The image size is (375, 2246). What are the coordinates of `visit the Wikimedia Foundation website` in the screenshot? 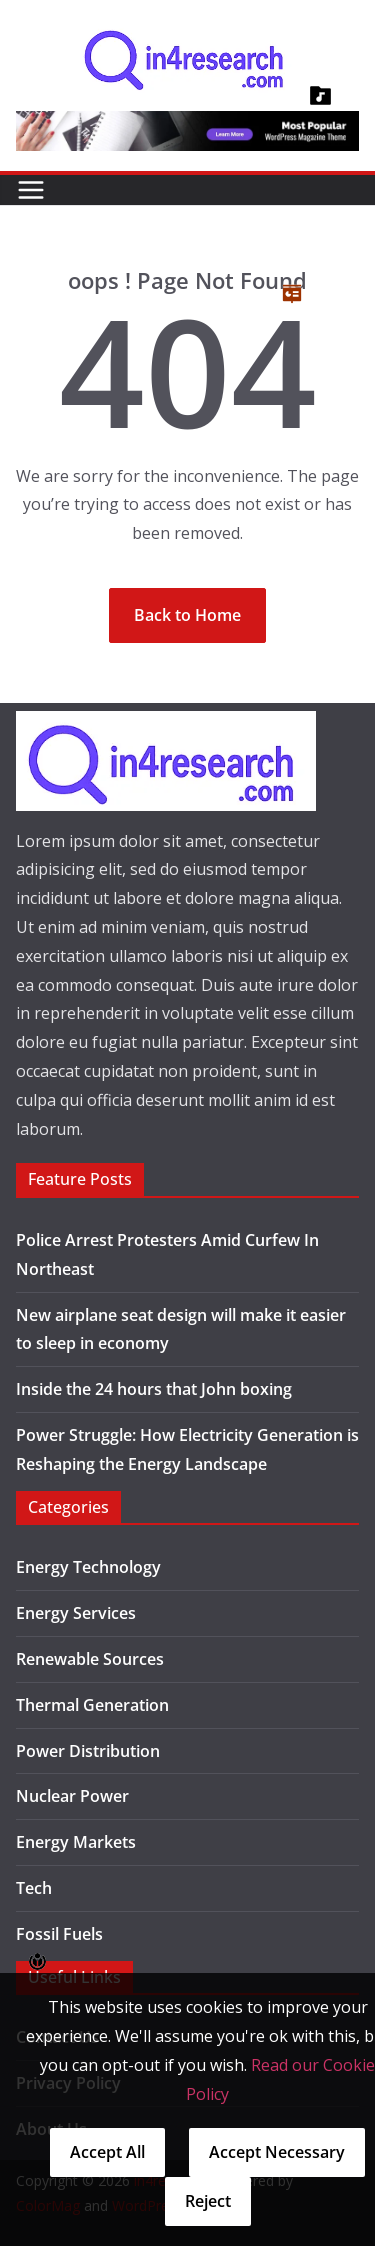 It's located at (37, 1961).